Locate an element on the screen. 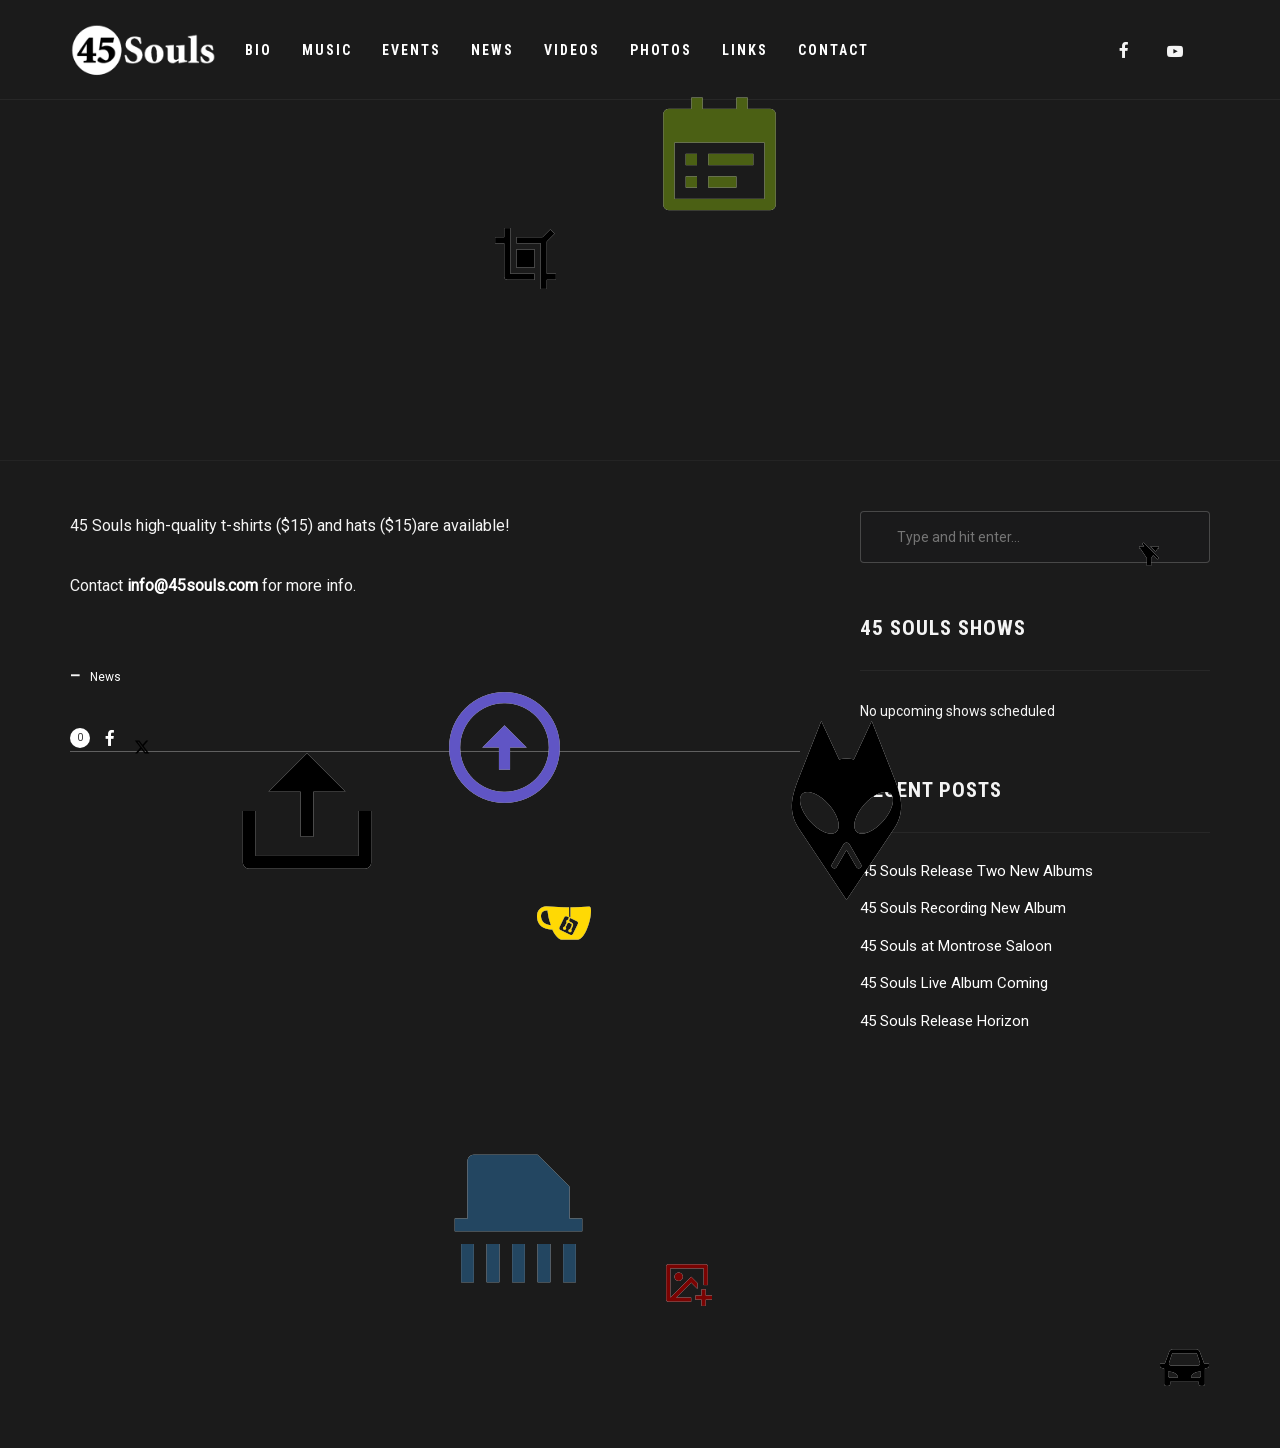  scroll to top of page is located at coordinates (504, 747).